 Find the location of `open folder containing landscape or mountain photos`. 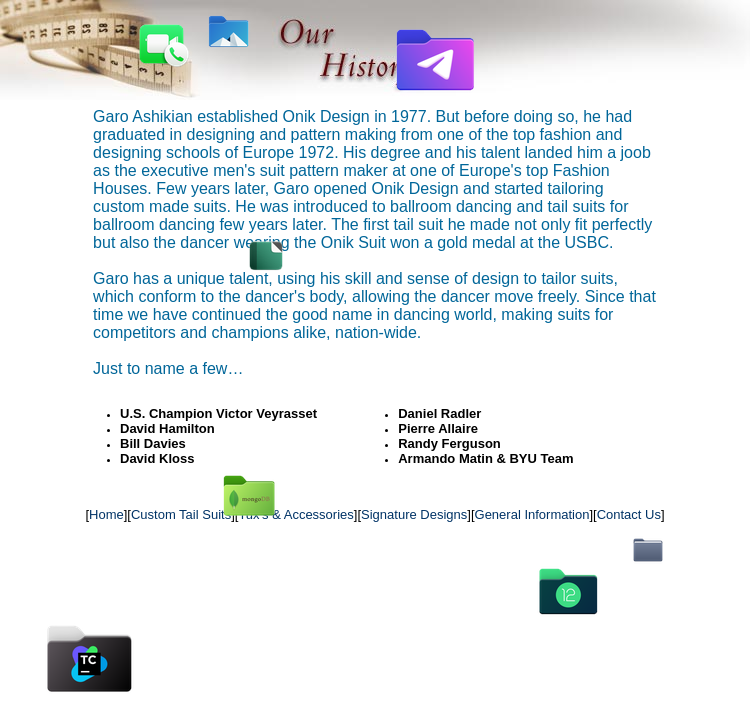

open folder containing landscape or mountain photos is located at coordinates (228, 32).